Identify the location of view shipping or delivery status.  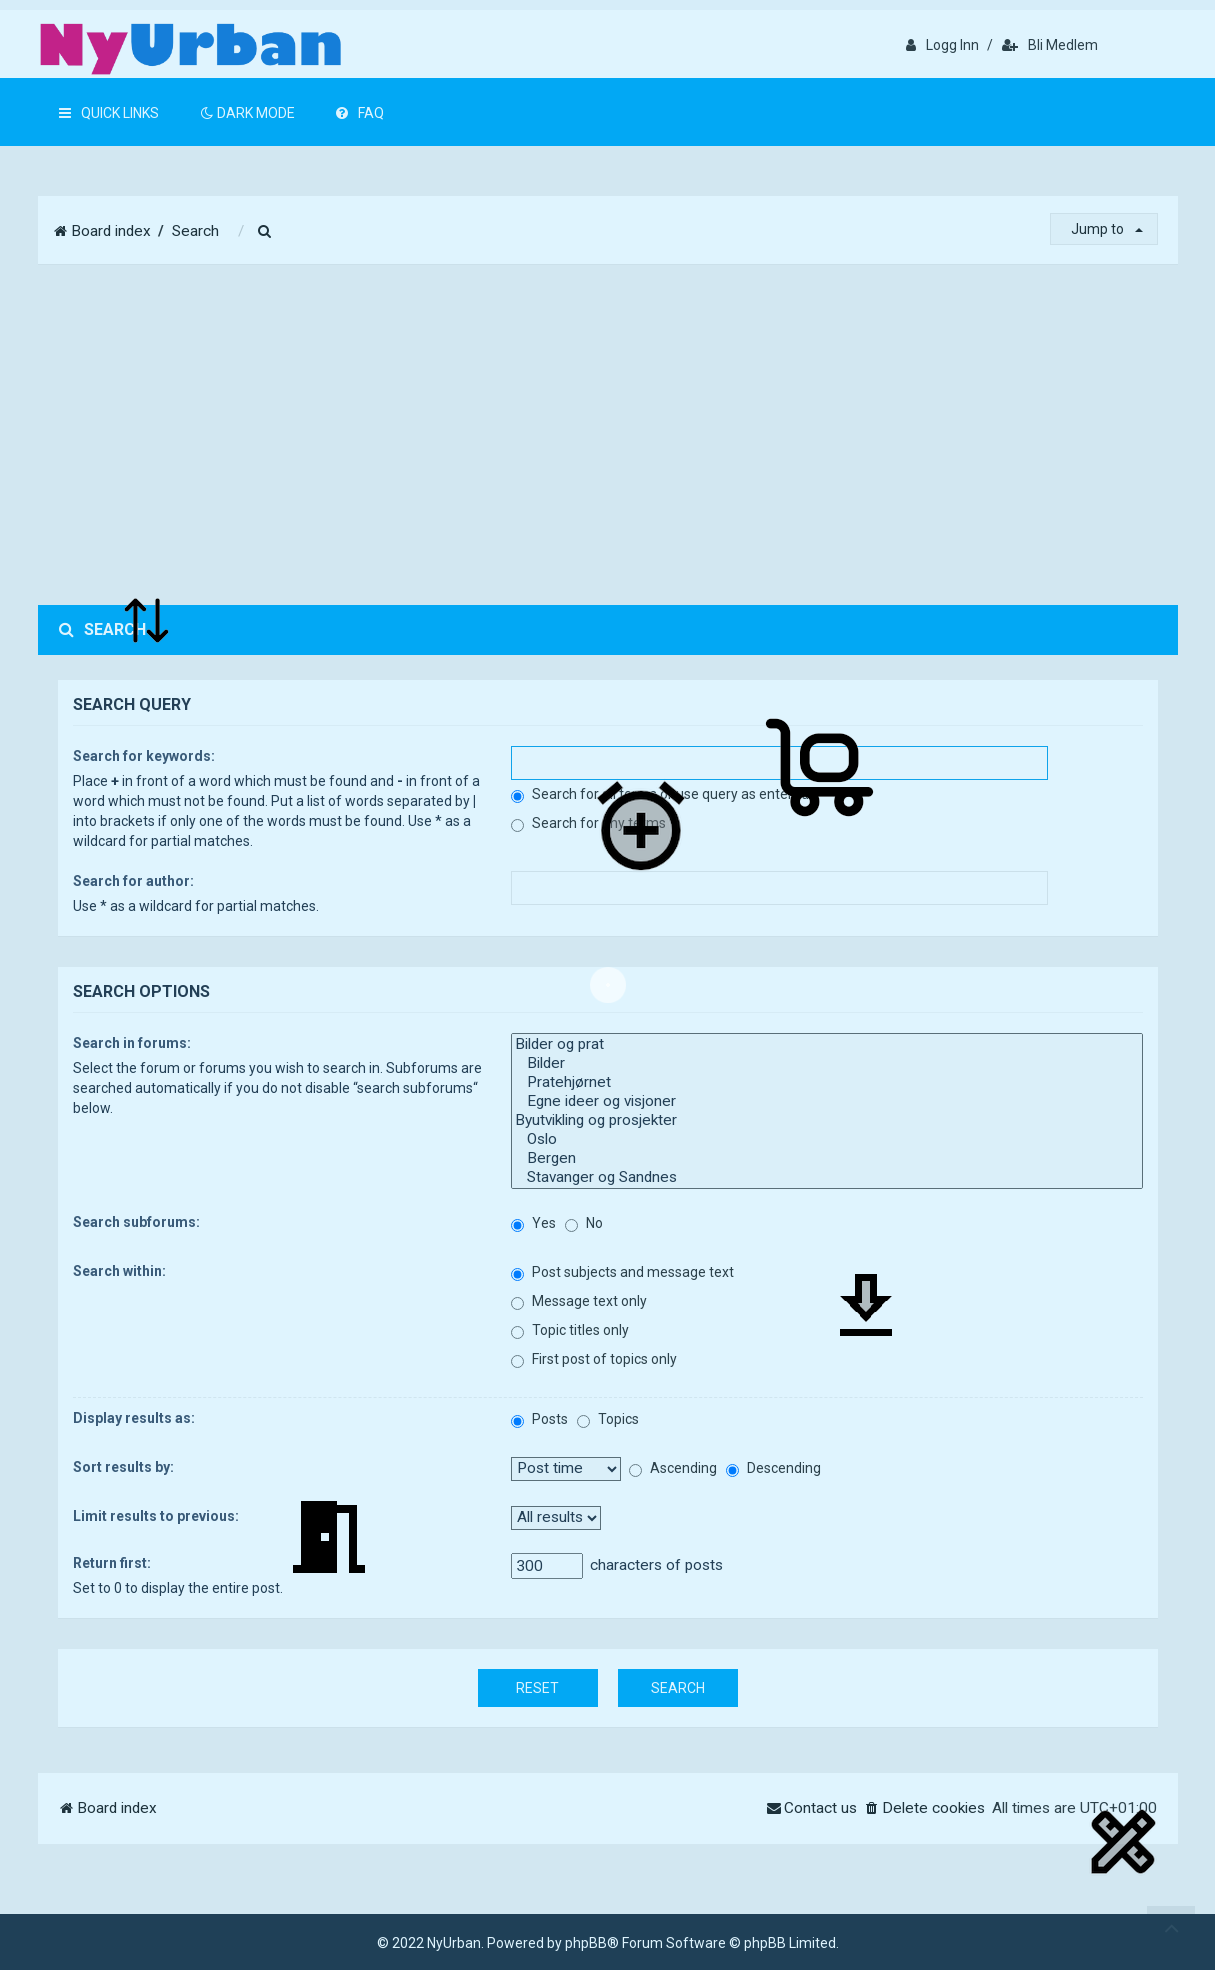
(819, 767).